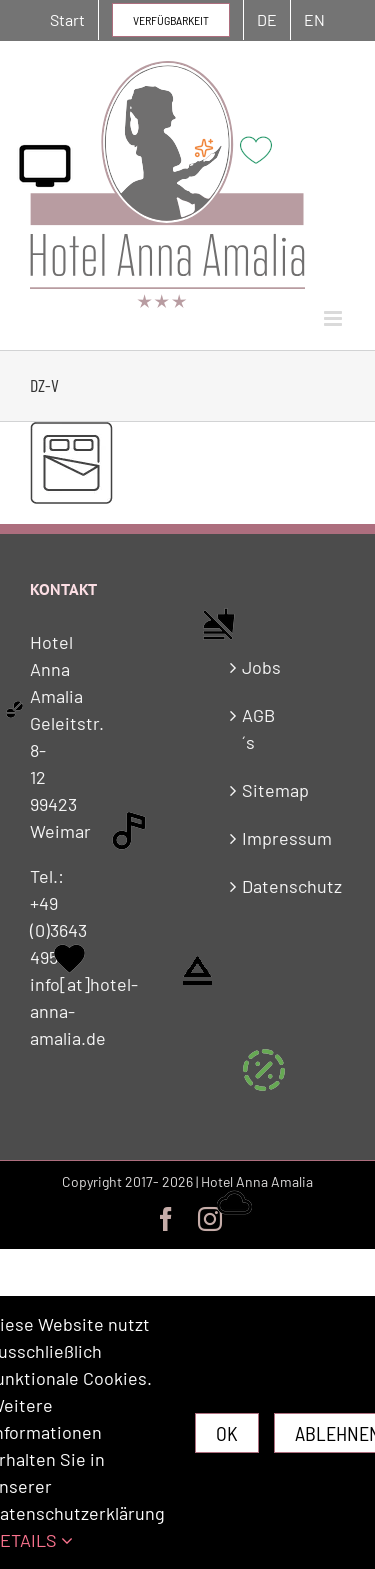 This screenshot has width=375, height=1569. I want to click on access tv or display settings, so click(45, 166).